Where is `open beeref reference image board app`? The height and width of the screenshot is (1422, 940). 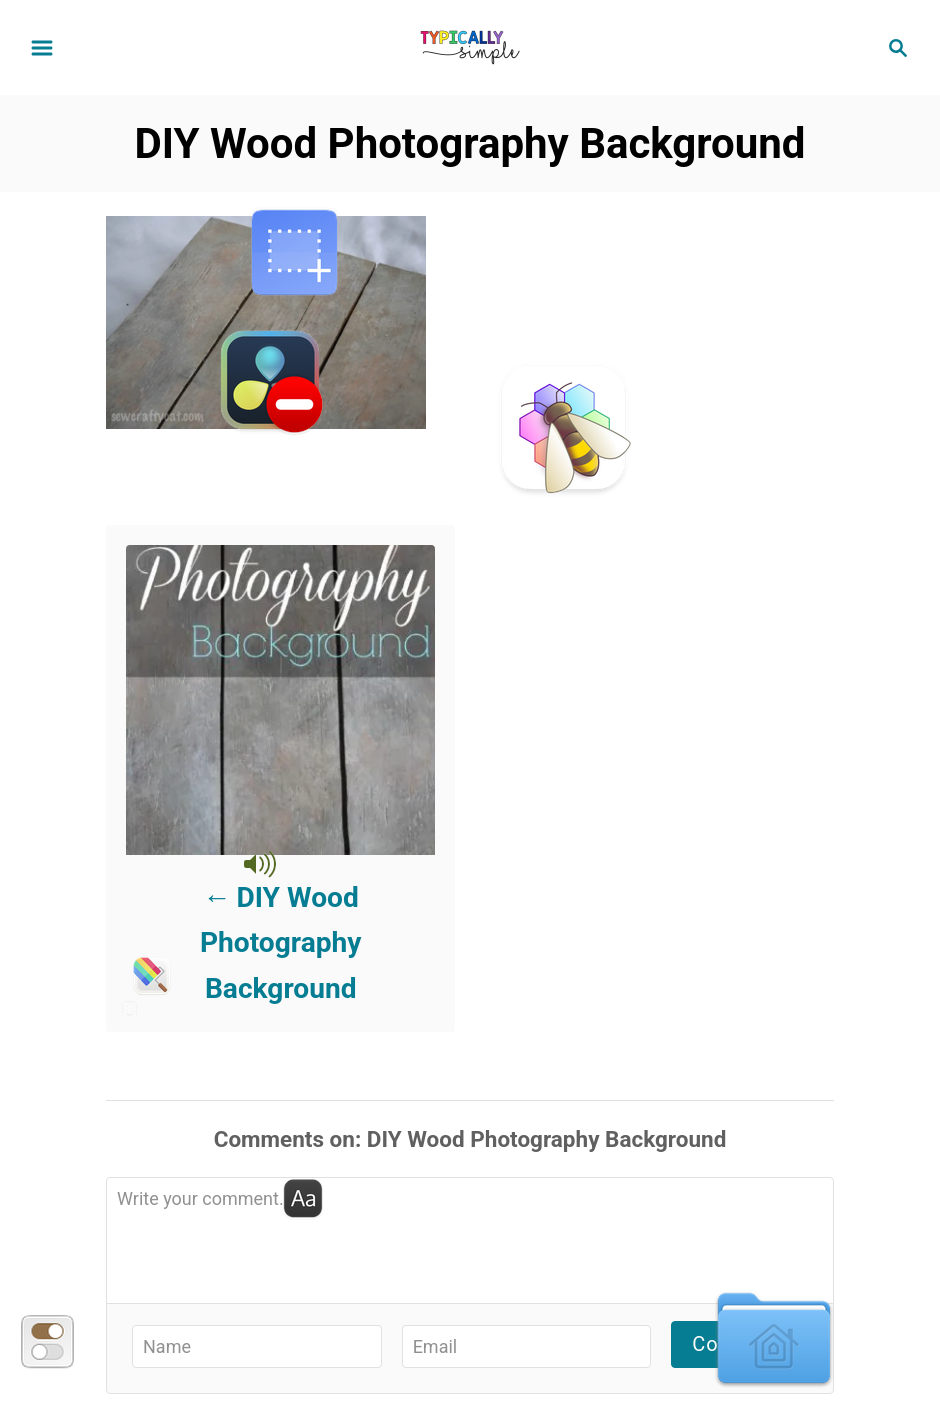 open beeref reference image board app is located at coordinates (563, 427).